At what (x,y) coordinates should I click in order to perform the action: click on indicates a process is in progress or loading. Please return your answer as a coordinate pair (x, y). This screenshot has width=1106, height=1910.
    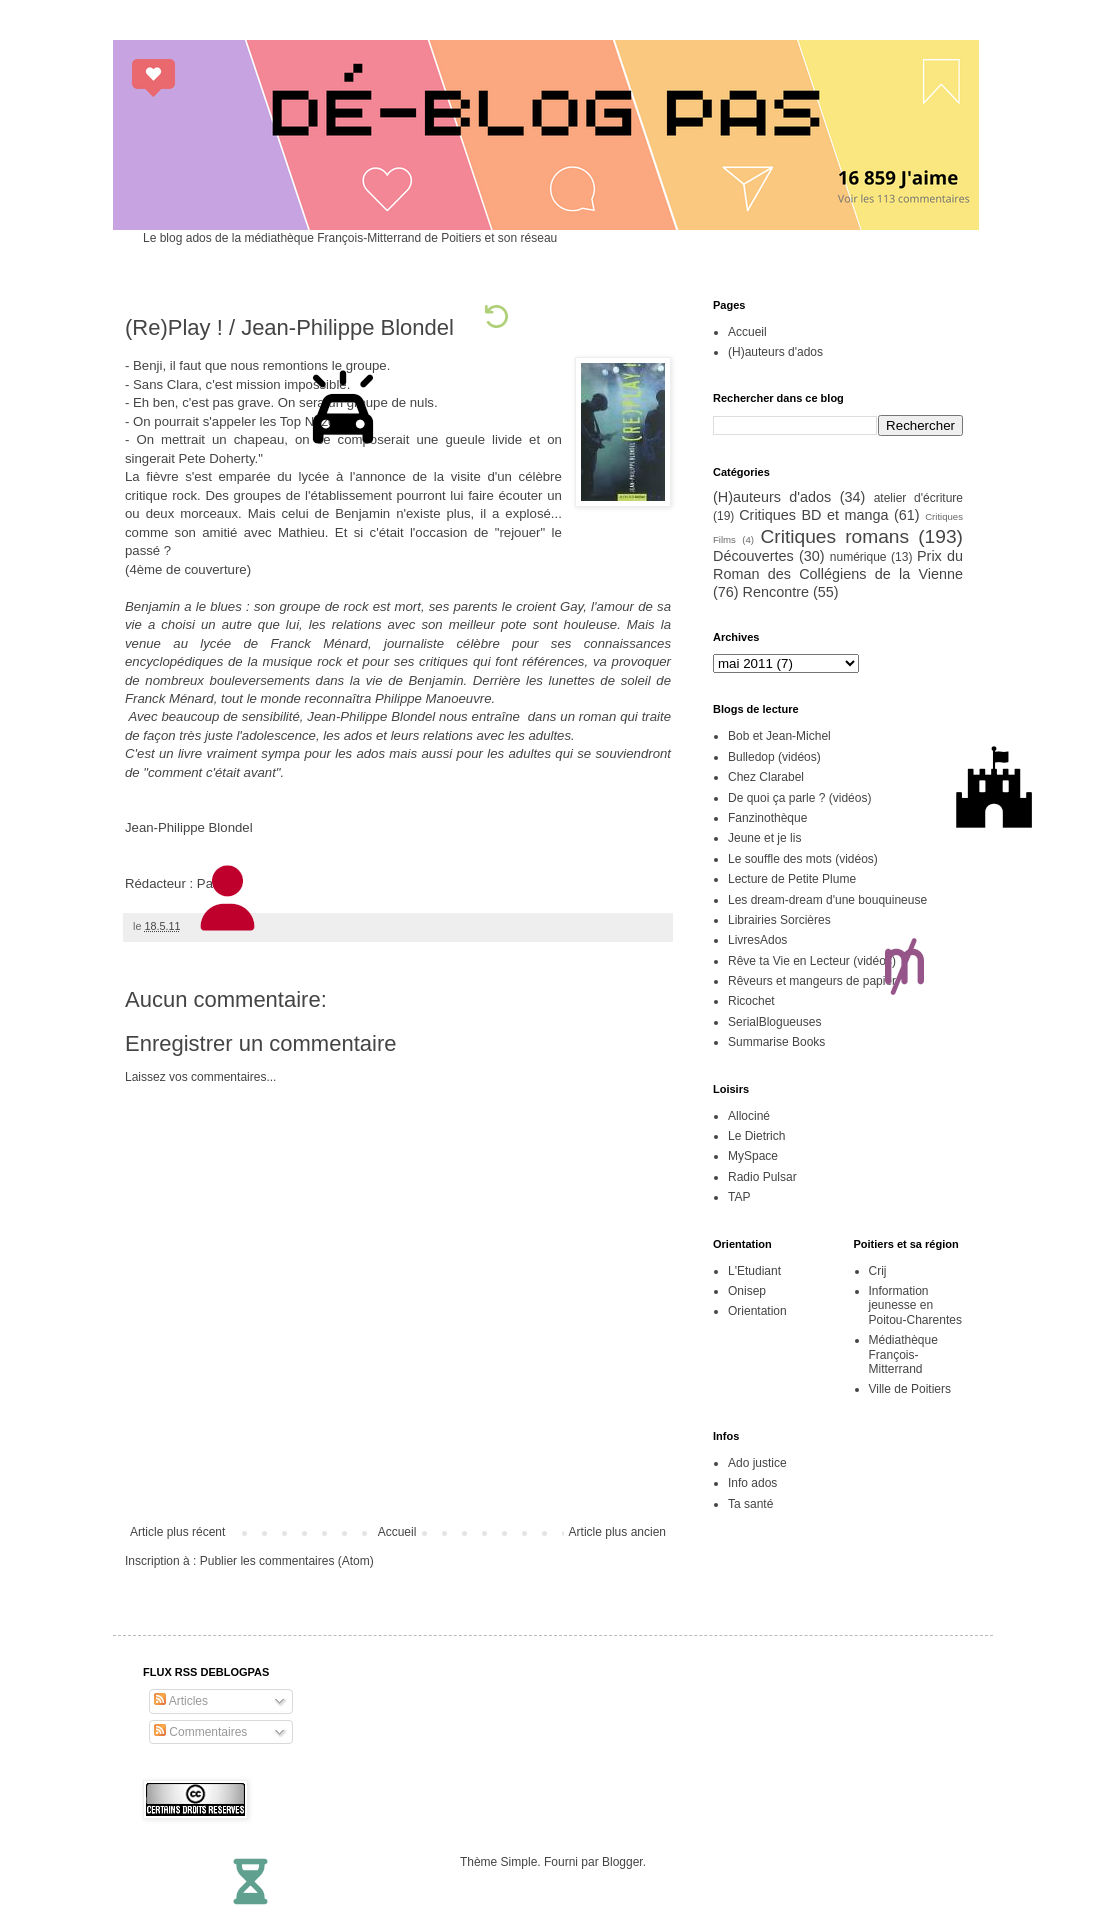
    Looking at the image, I should click on (250, 1881).